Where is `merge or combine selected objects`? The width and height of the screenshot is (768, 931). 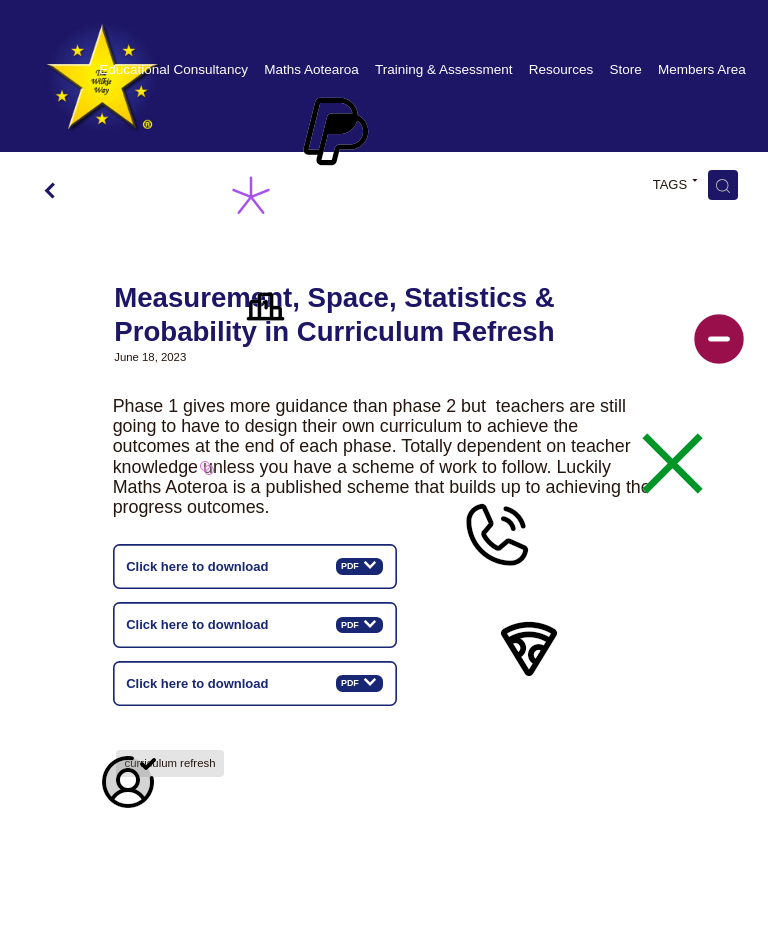
merge or combine selected objects is located at coordinates (207, 468).